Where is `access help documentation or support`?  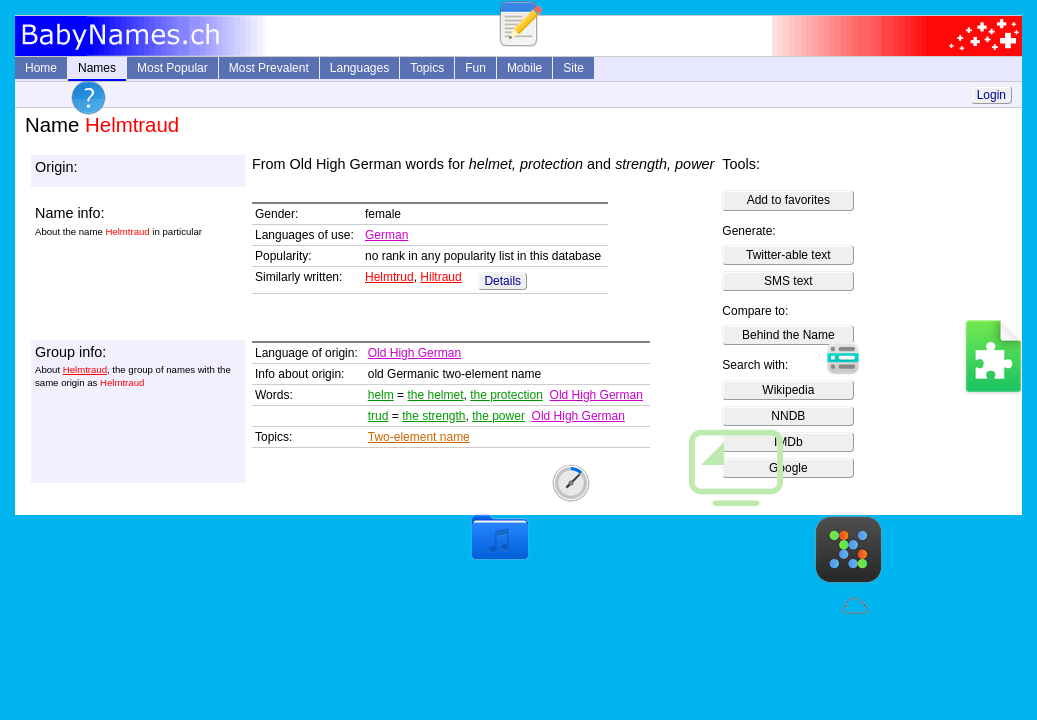 access help documentation or support is located at coordinates (88, 97).